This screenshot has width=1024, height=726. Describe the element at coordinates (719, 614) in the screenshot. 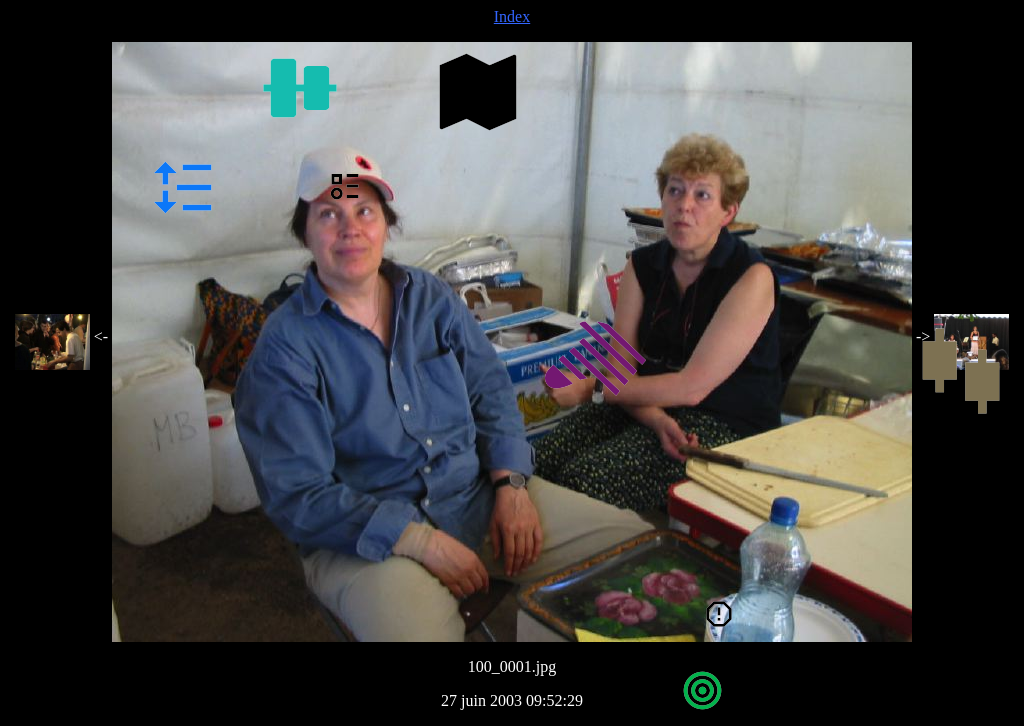

I see `indicates spam or junk content warning` at that location.